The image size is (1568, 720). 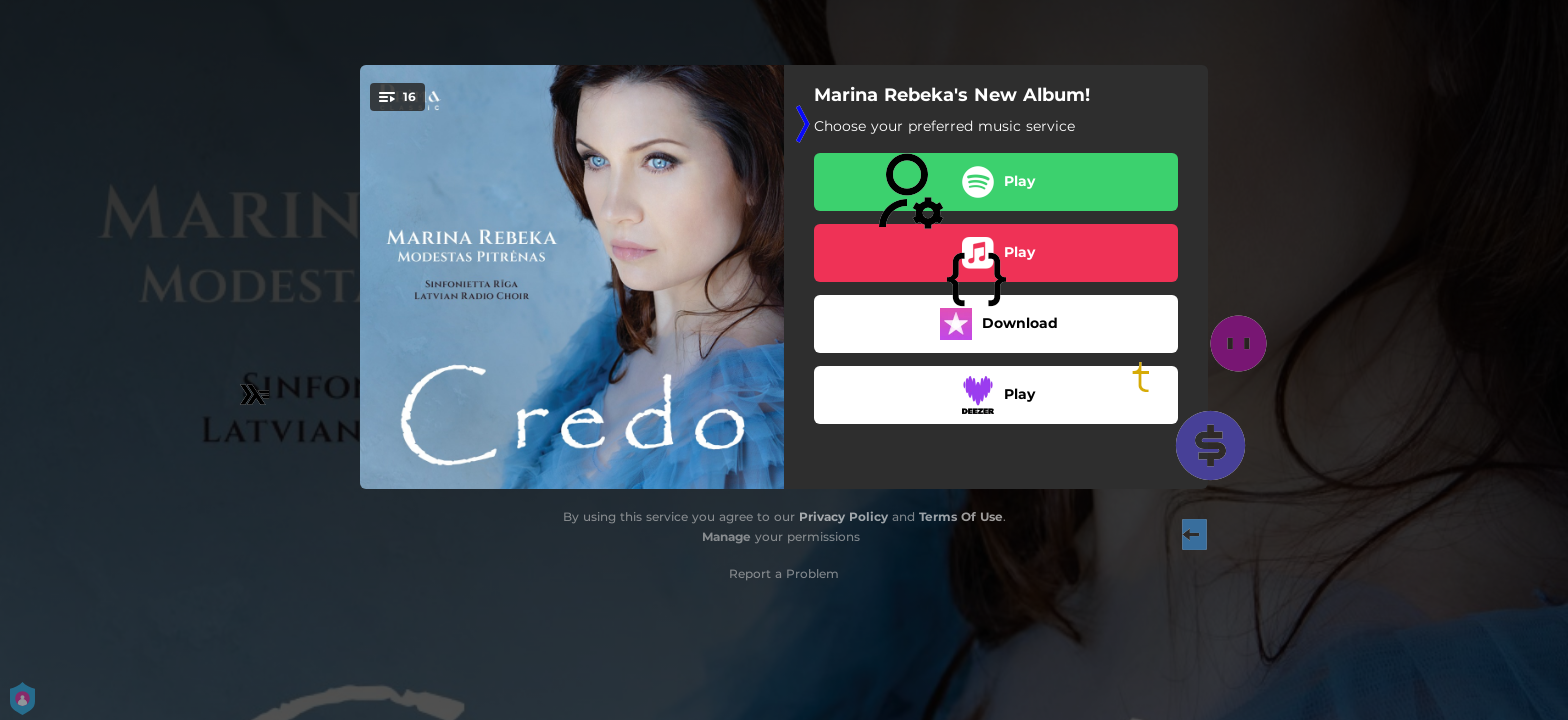 I want to click on view account balance or financial summary, so click(x=1210, y=445).